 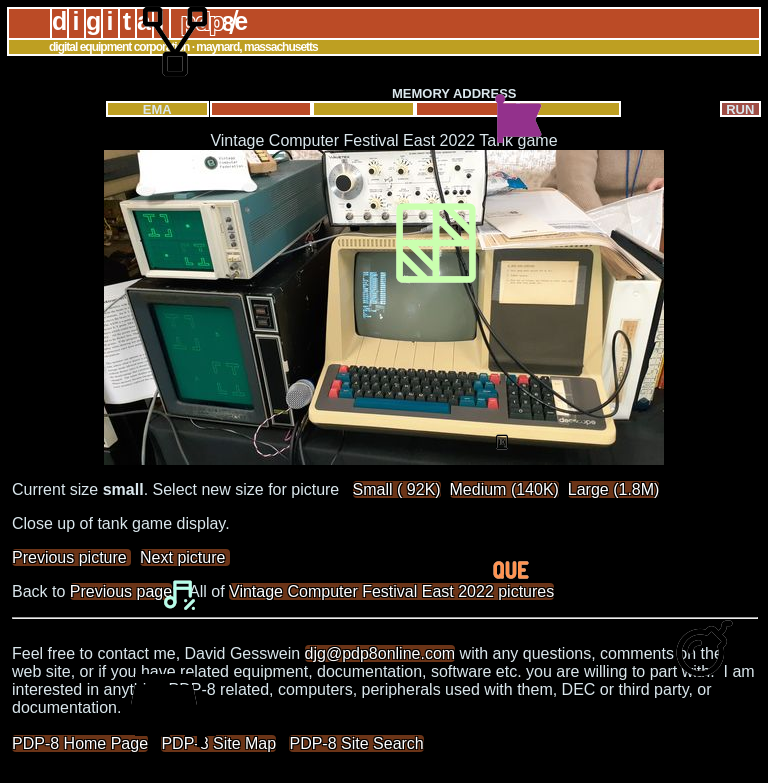 I want to click on indicates transparency or no background in image editing, so click(x=436, y=243).